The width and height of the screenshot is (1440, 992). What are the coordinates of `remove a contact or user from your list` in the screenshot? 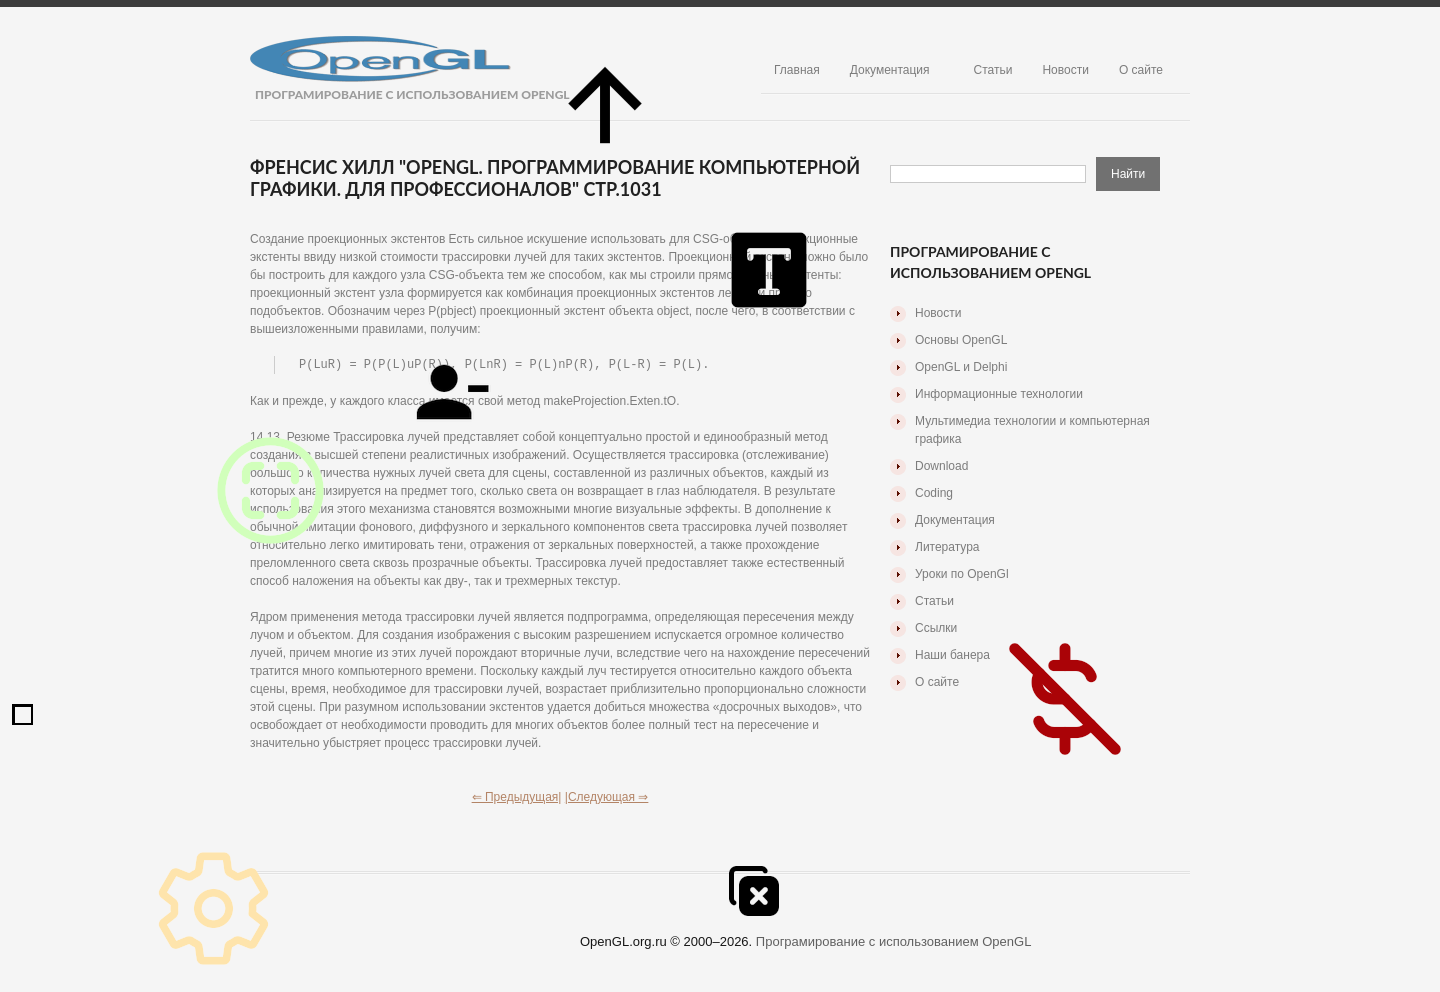 It's located at (451, 392).